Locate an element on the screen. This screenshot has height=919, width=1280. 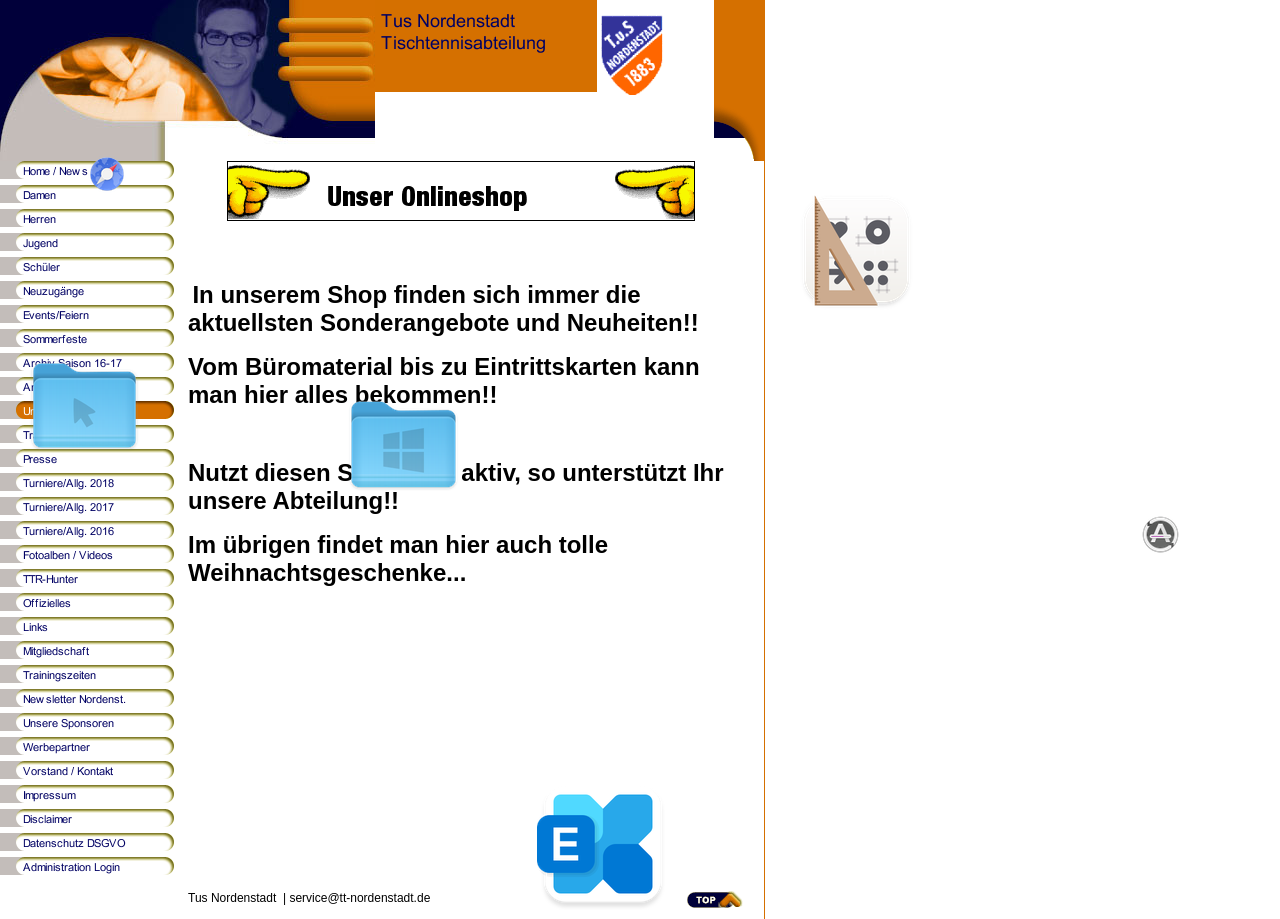
open krusader file manager is located at coordinates (84, 405).